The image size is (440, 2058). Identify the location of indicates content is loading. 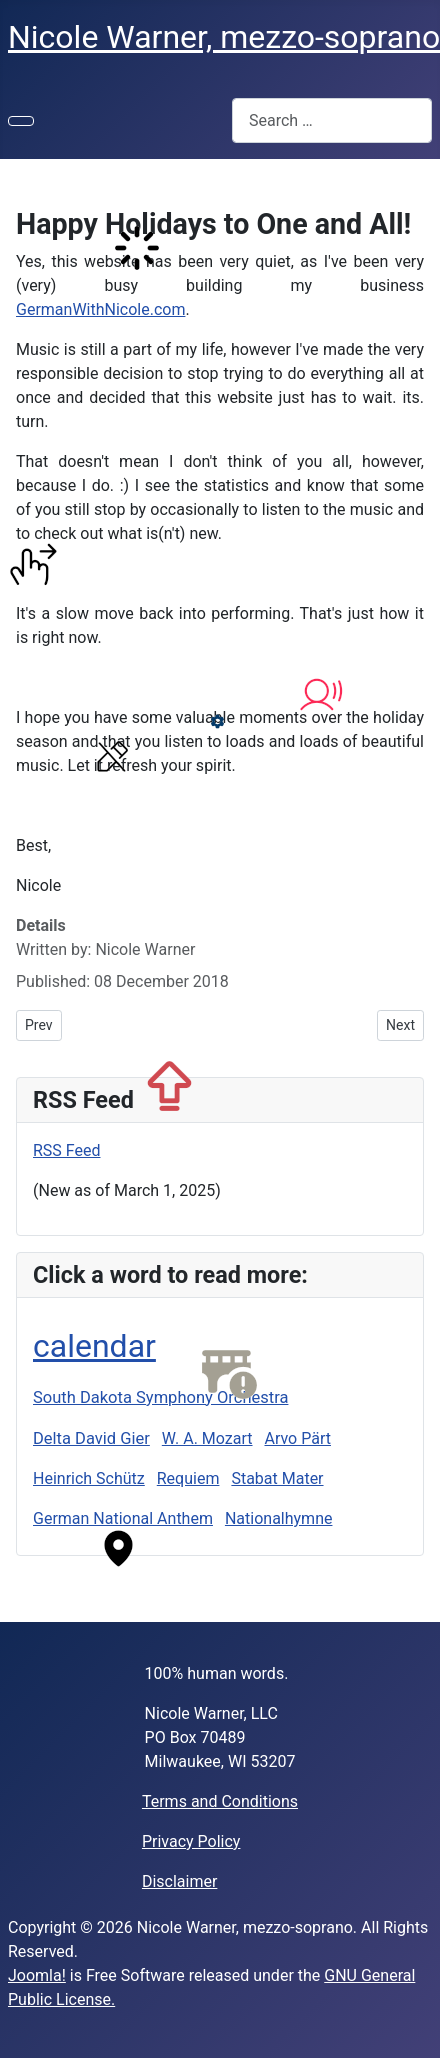
(137, 248).